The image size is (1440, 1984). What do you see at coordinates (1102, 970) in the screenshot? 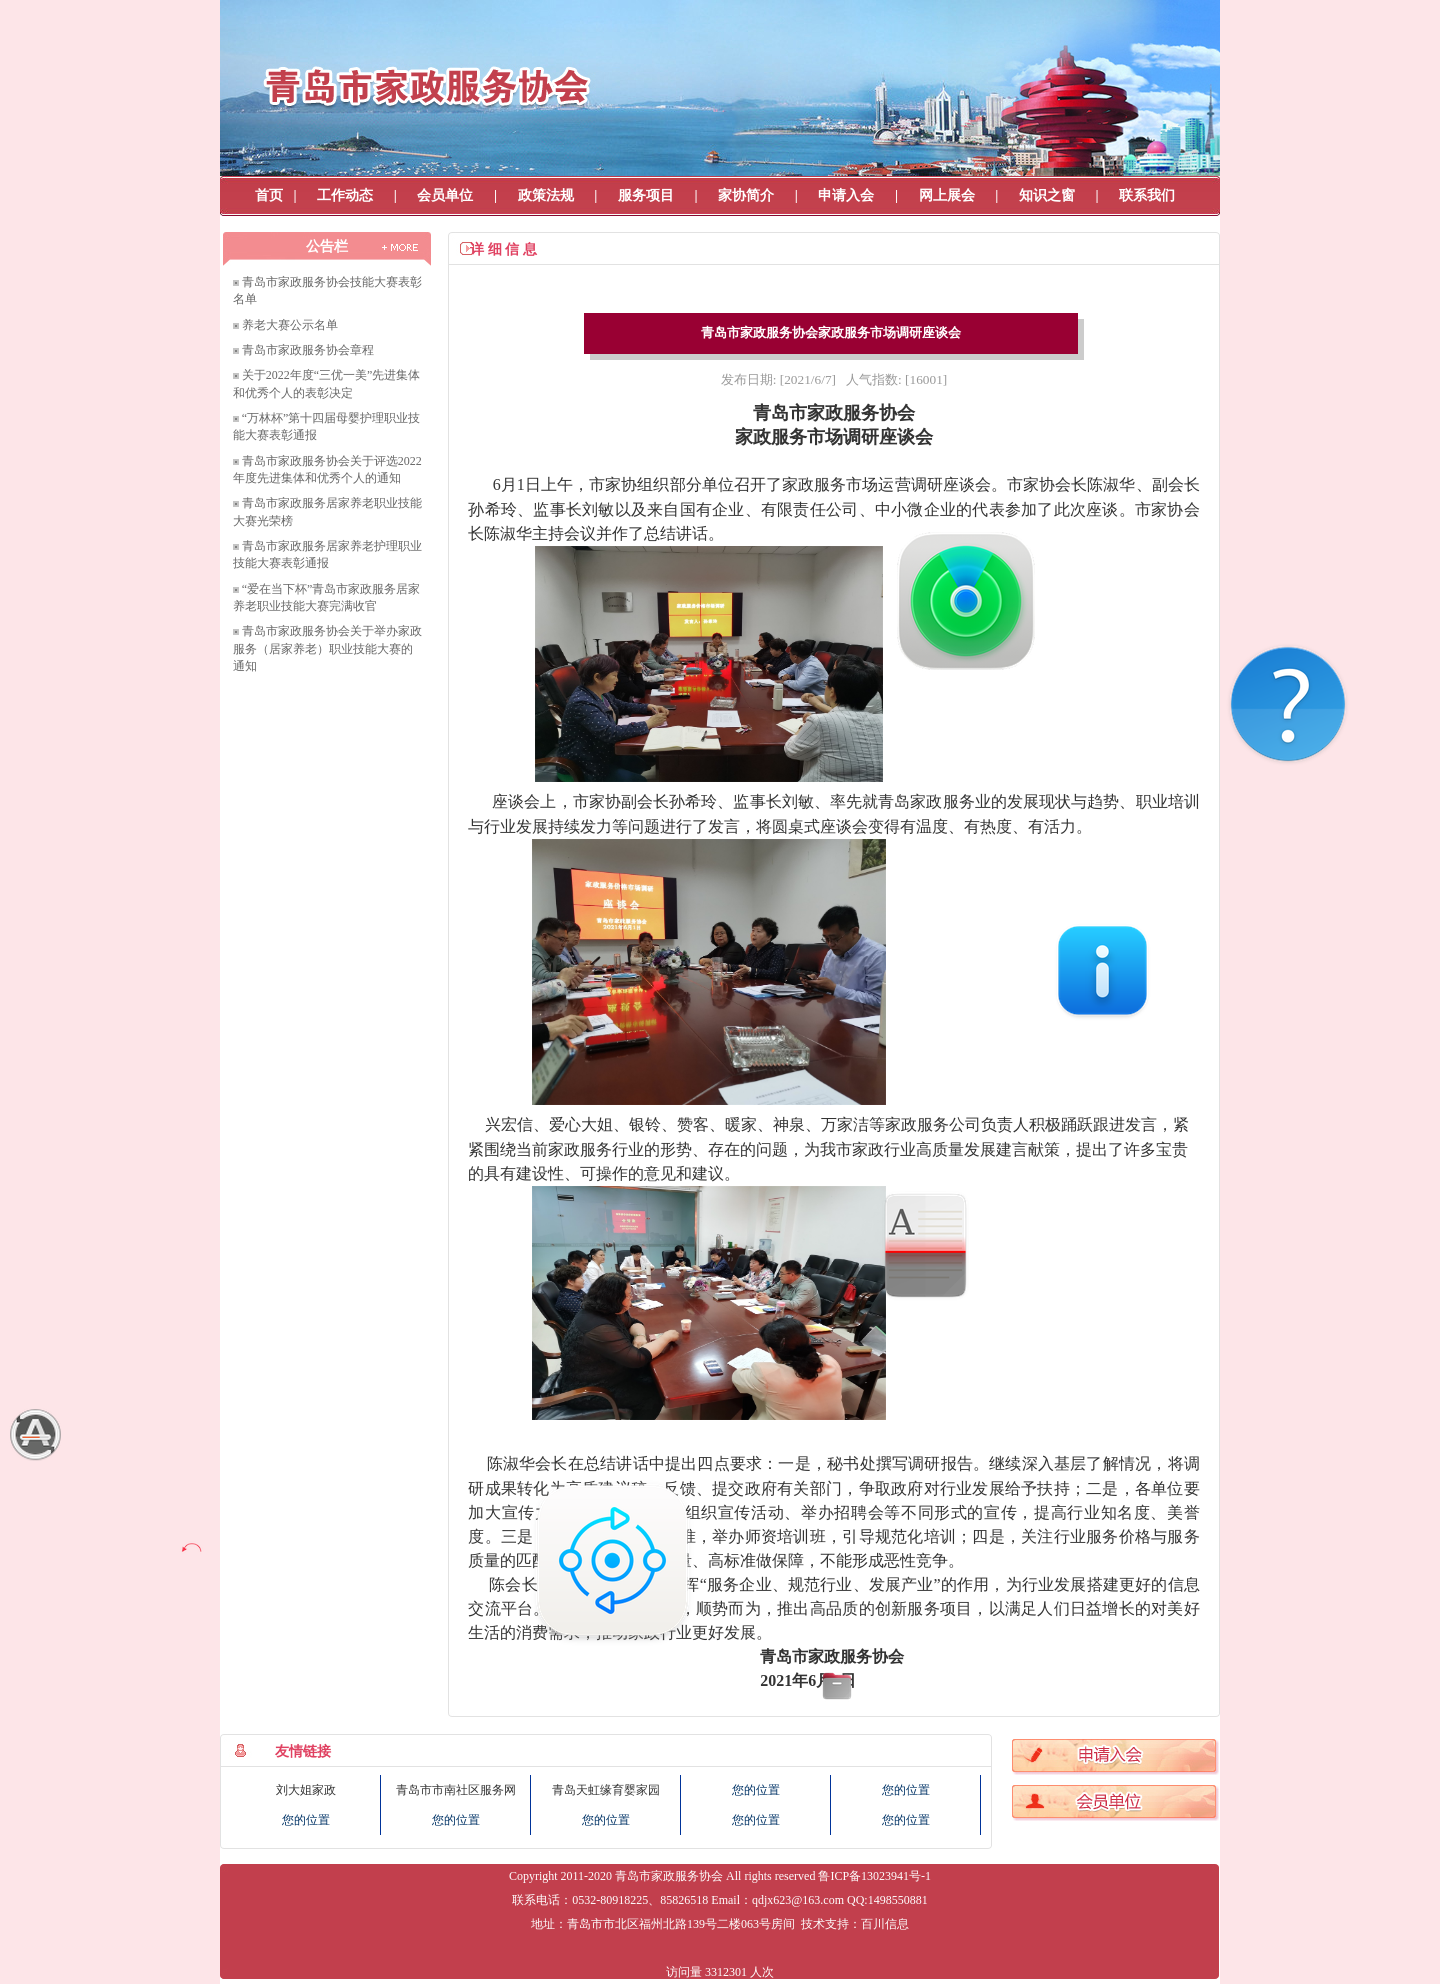
I see `view user profile information` at bounding box center [1102, 970].